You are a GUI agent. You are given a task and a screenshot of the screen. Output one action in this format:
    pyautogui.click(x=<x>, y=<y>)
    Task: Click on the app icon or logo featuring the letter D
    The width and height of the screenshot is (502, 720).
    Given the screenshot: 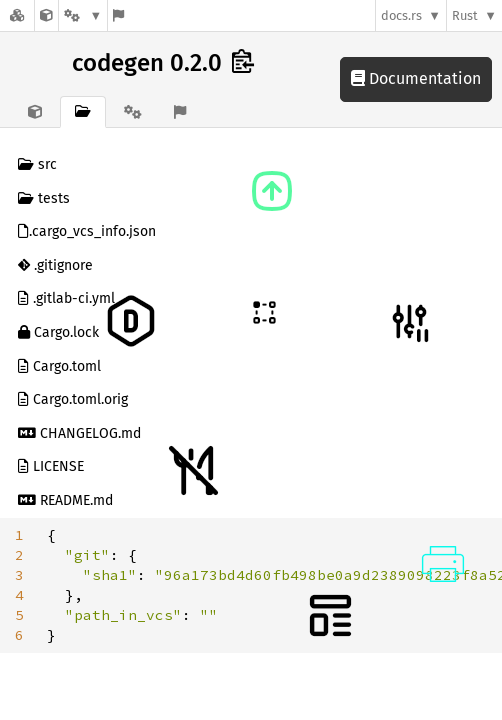 What is the action you would take?
    pyautogui.click(x=131, y=321)
    